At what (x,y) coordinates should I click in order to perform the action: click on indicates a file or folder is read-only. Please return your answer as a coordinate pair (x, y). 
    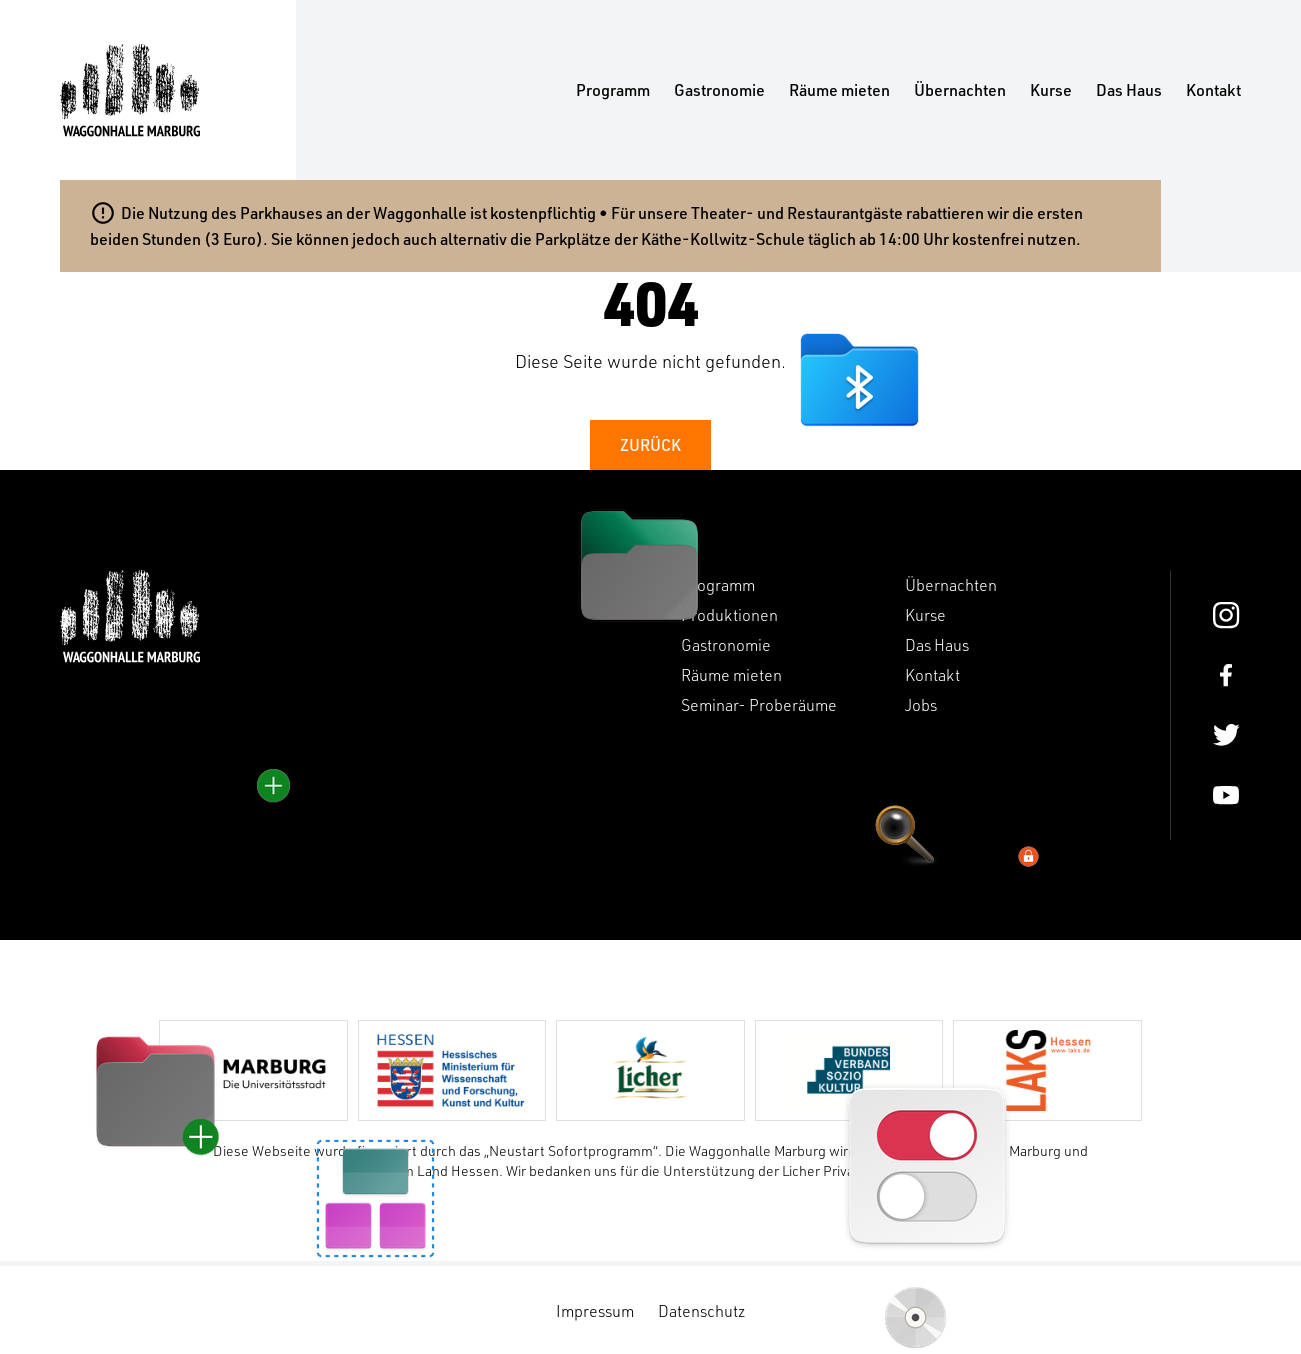
    Looking at the image, I should click on (1028, 856).